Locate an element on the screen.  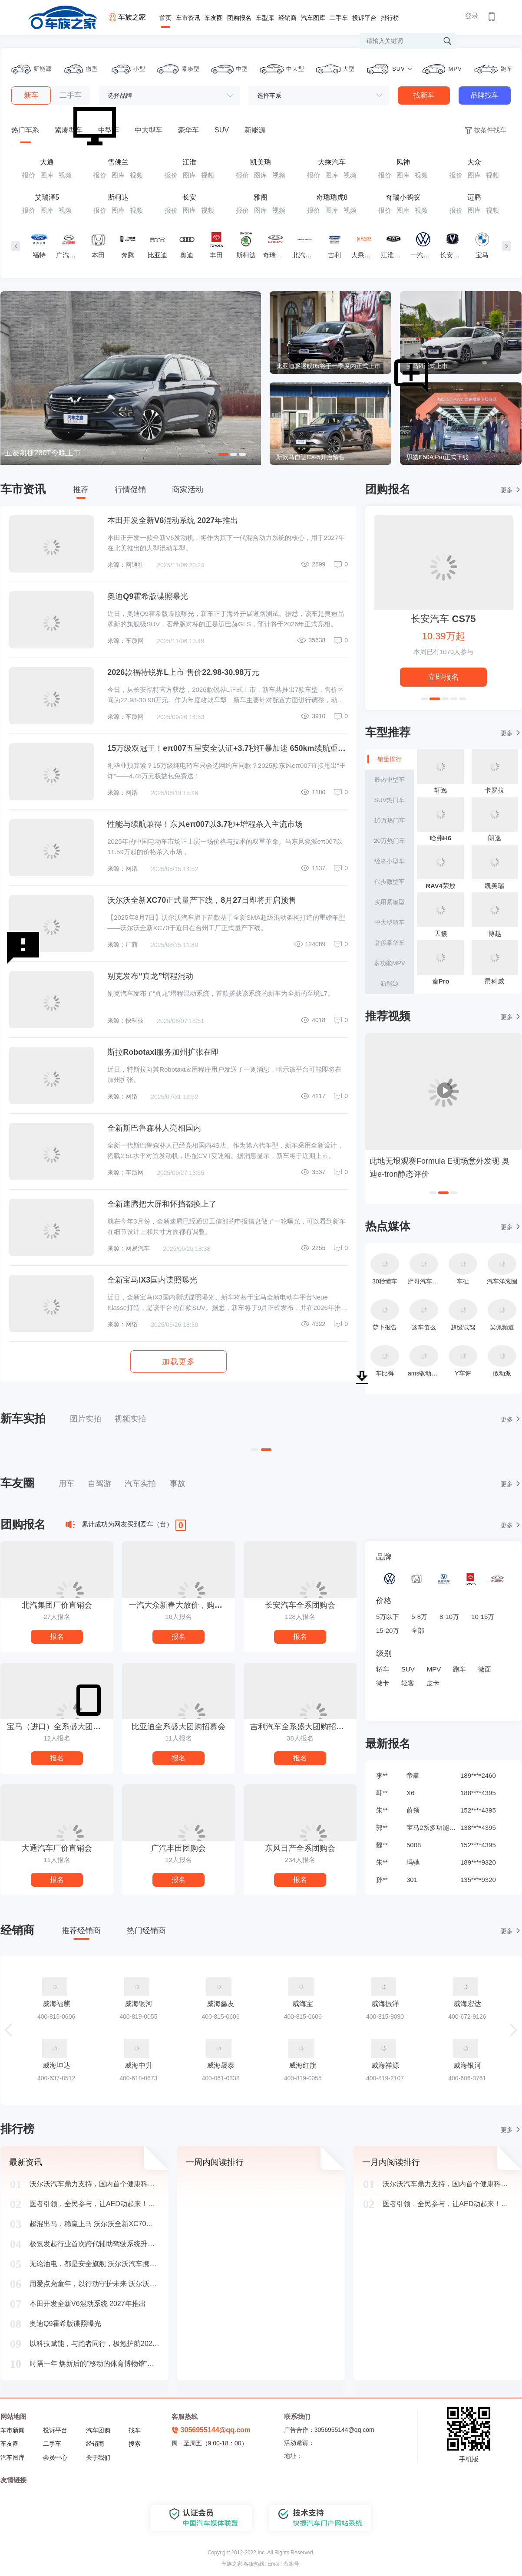
submit feedback or report an issue is located at coordinates (23, 948).